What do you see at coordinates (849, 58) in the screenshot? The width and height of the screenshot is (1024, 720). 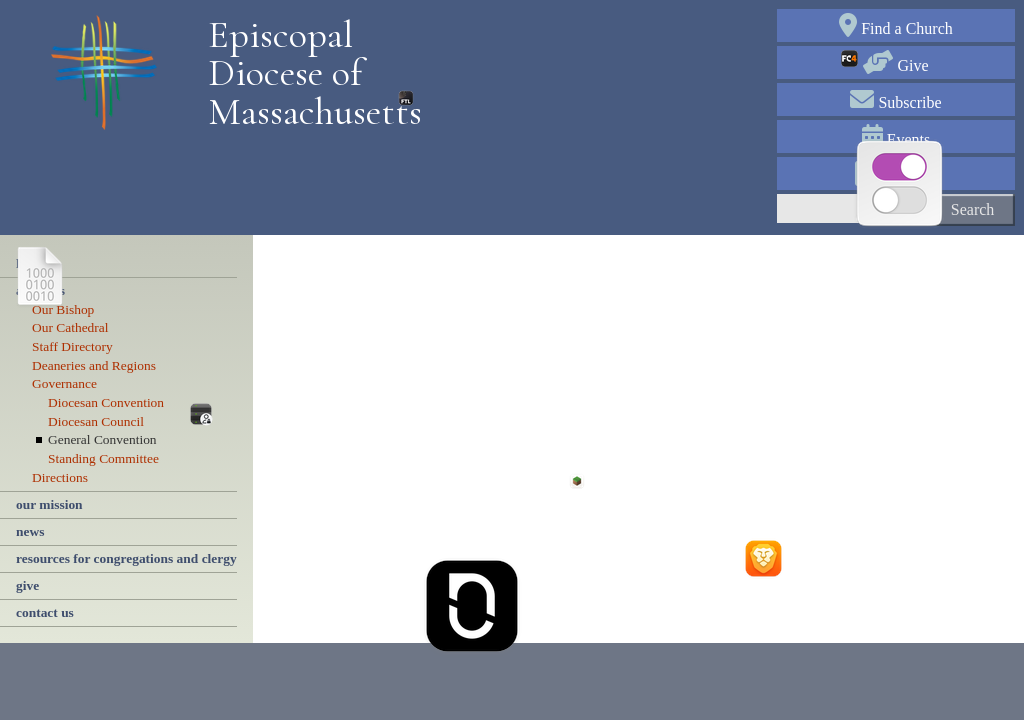 I see `launch far cry 4 game` at bounding box center [849, 58].